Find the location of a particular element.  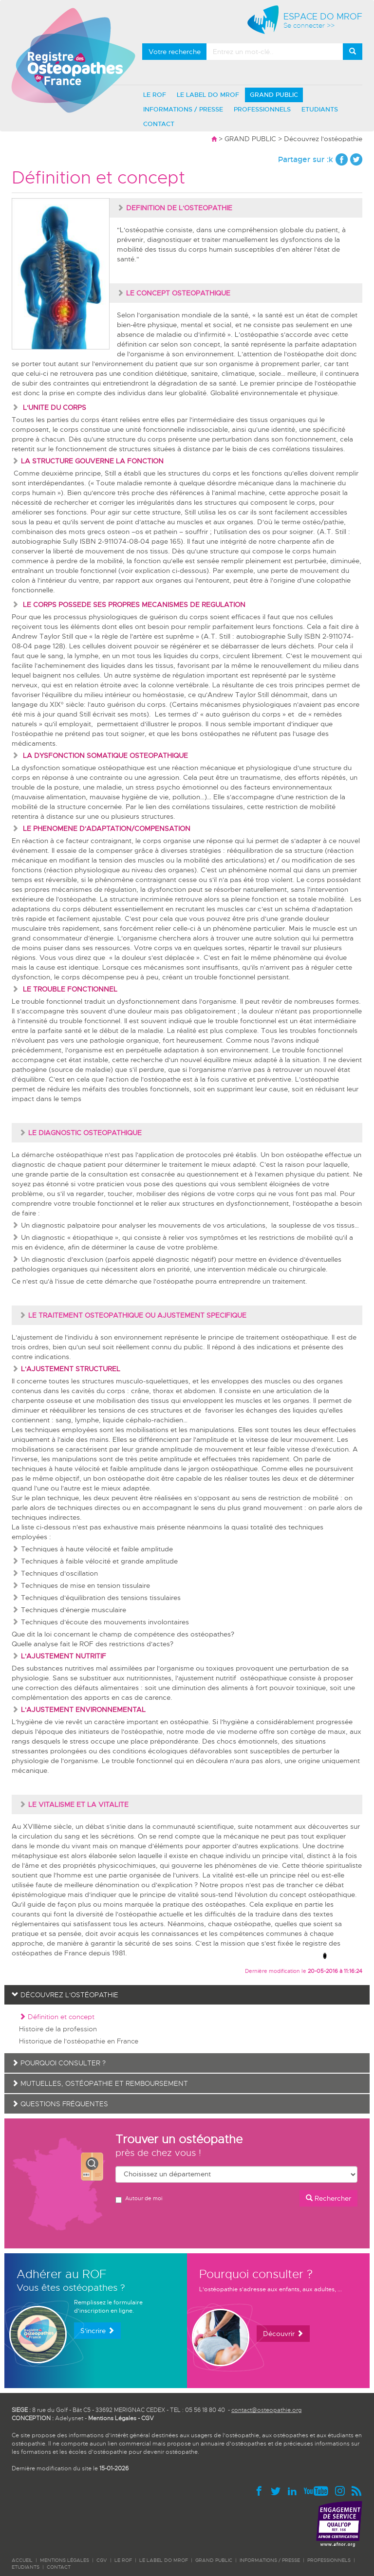

resolving package dependencies is located at coordinates (92, 2167).